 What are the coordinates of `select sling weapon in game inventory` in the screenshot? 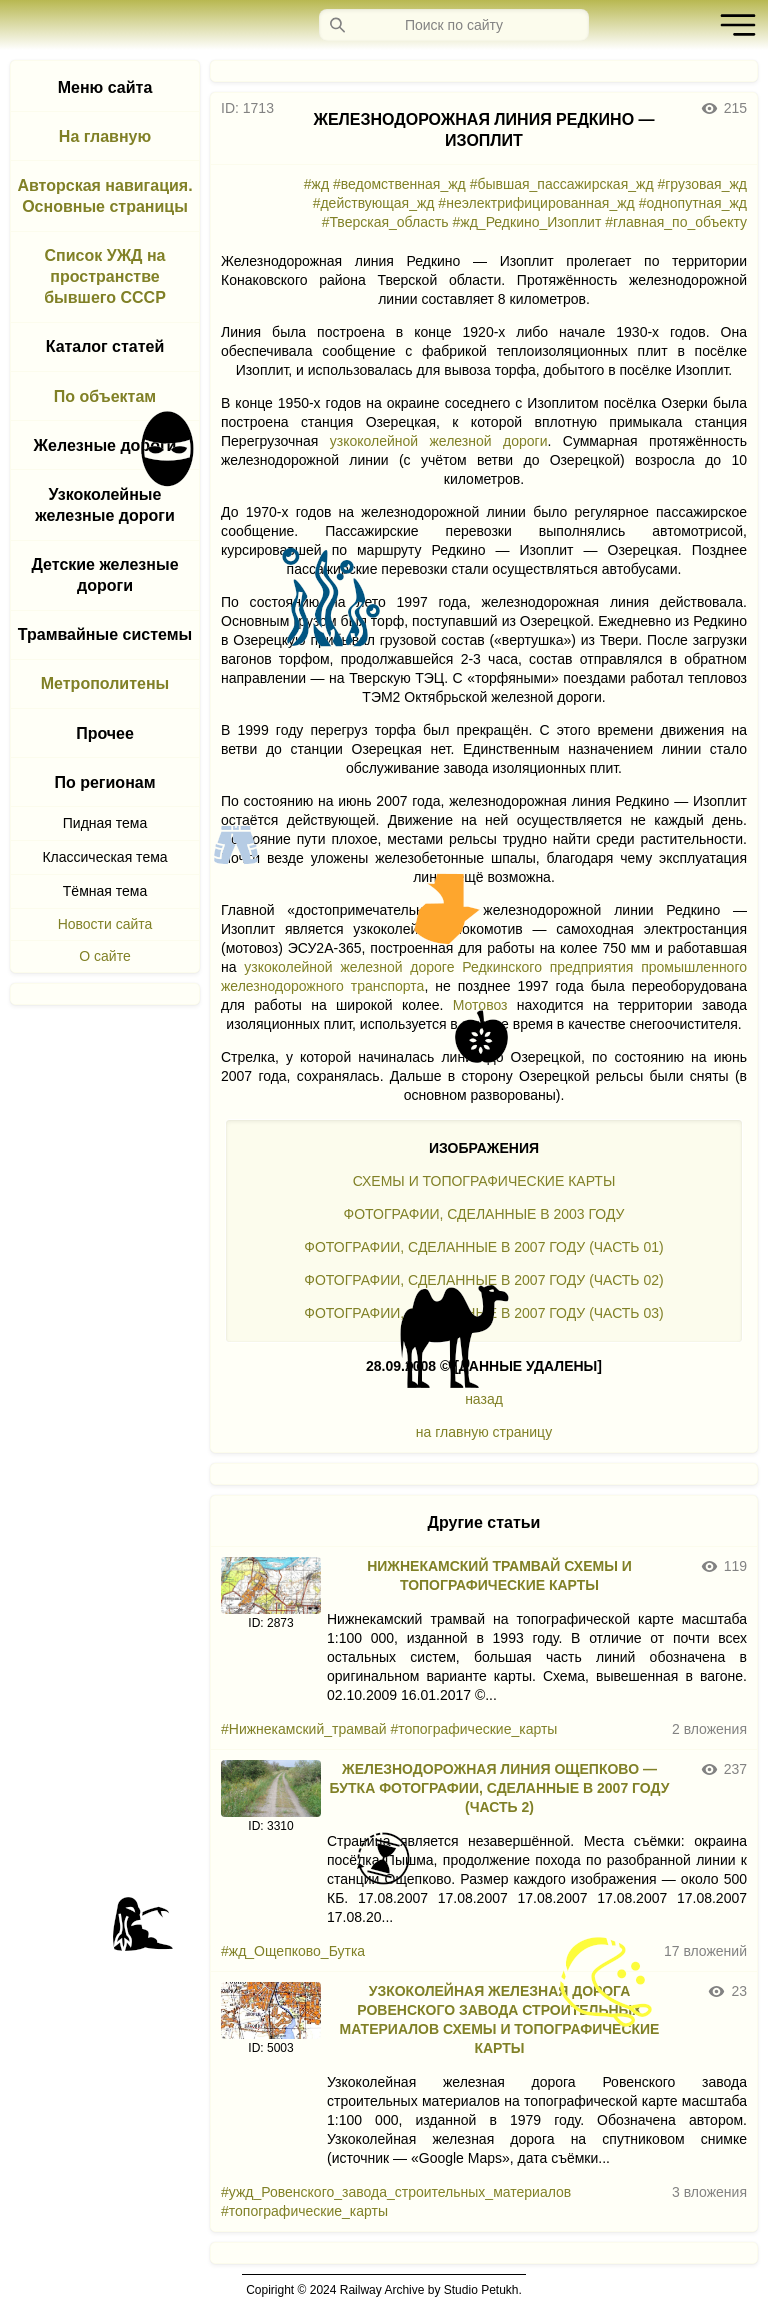 It's located at (606, 1982).